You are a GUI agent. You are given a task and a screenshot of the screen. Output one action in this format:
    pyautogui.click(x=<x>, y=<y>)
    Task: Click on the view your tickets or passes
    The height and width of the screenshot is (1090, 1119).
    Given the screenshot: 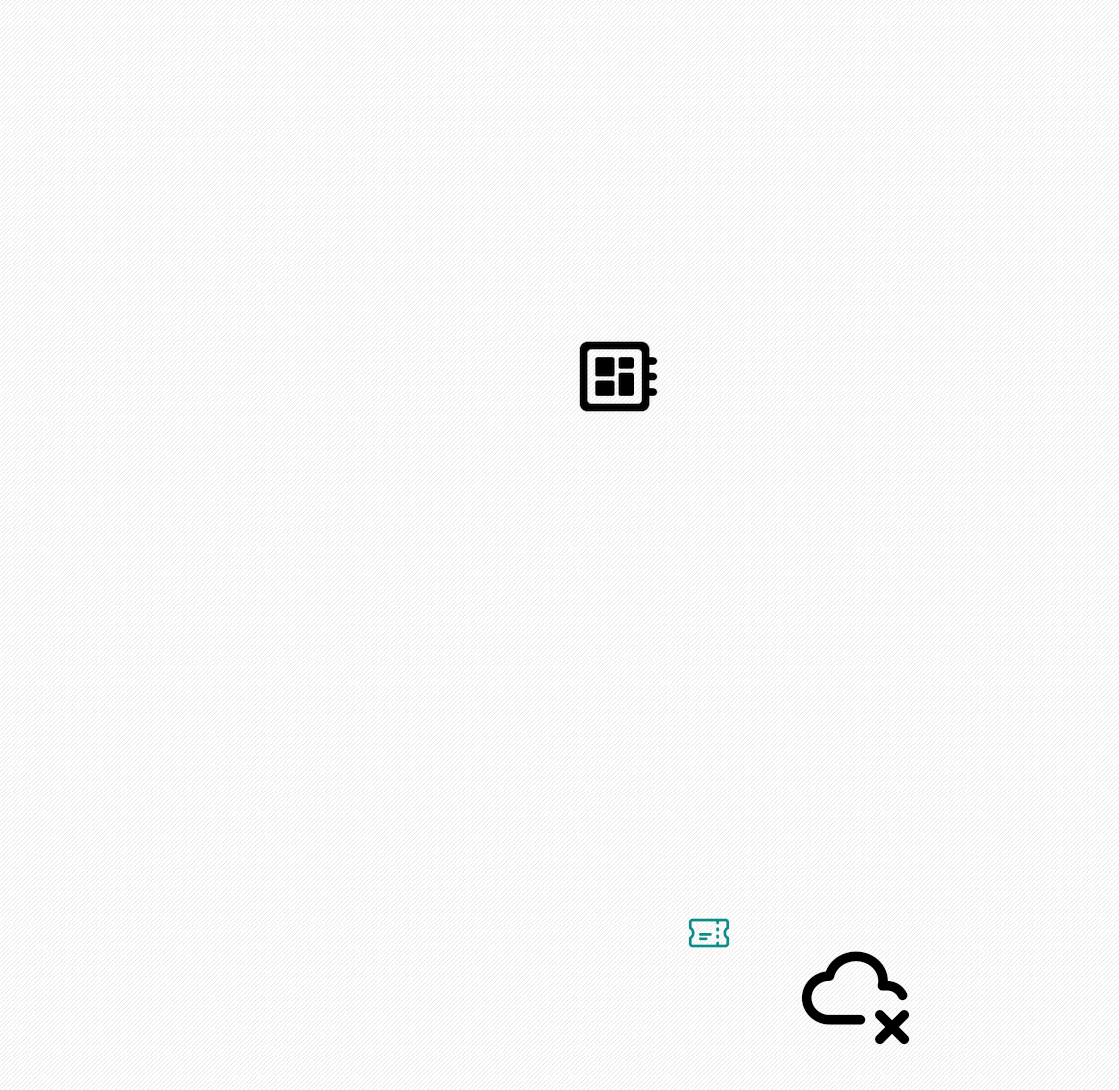 What is the action you would take?
    pyautogui.click(x=709, y=933)
    